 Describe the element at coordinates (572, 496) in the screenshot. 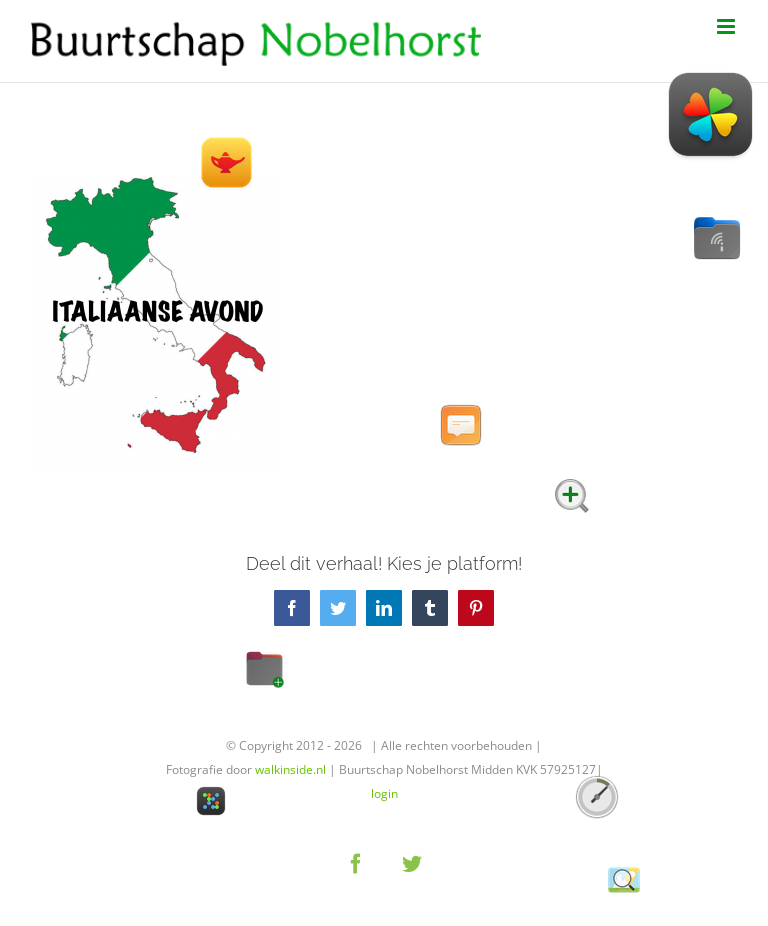

I see `zoom in on file or document content` at that location.